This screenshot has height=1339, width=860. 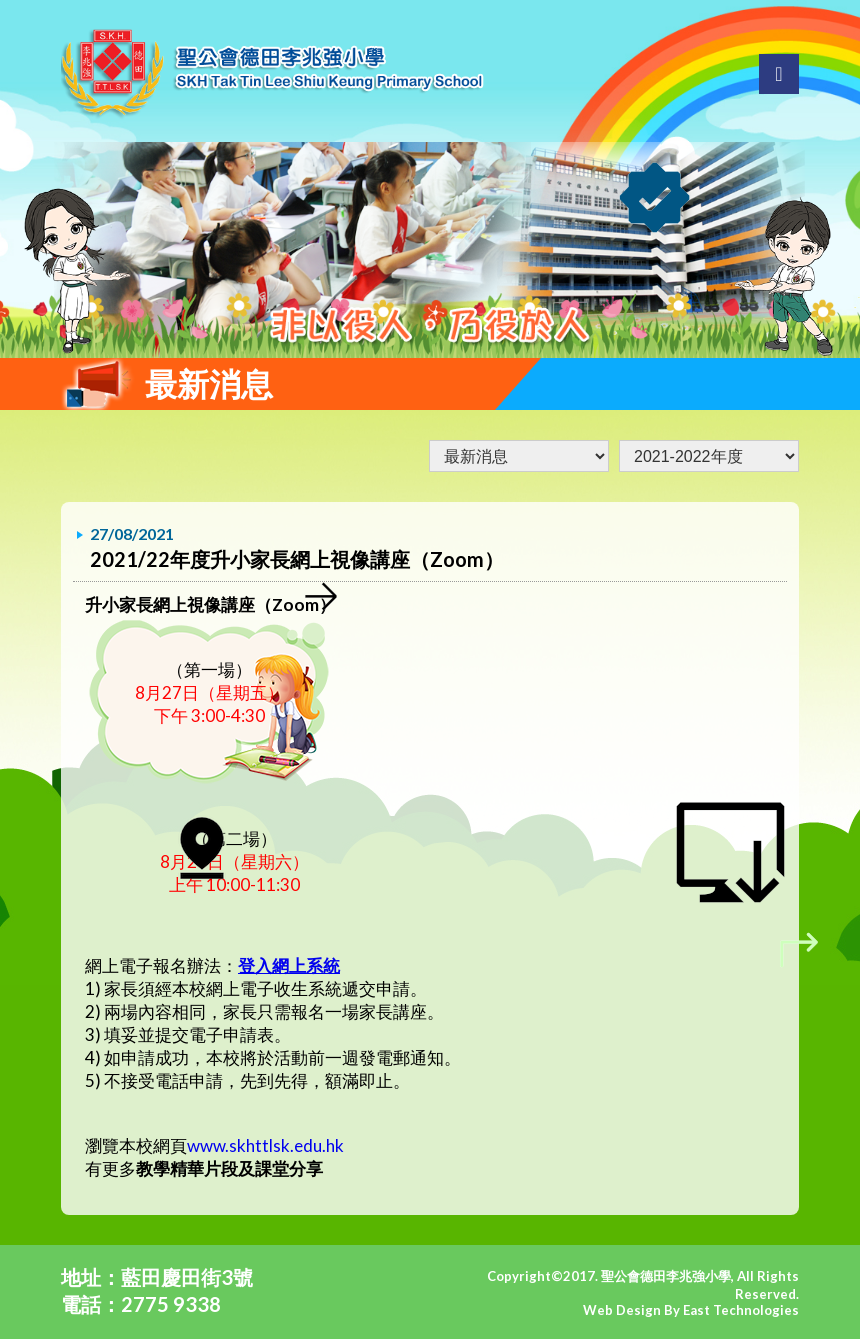 I want to click on download file to desktop, so click(x=730, y=848).